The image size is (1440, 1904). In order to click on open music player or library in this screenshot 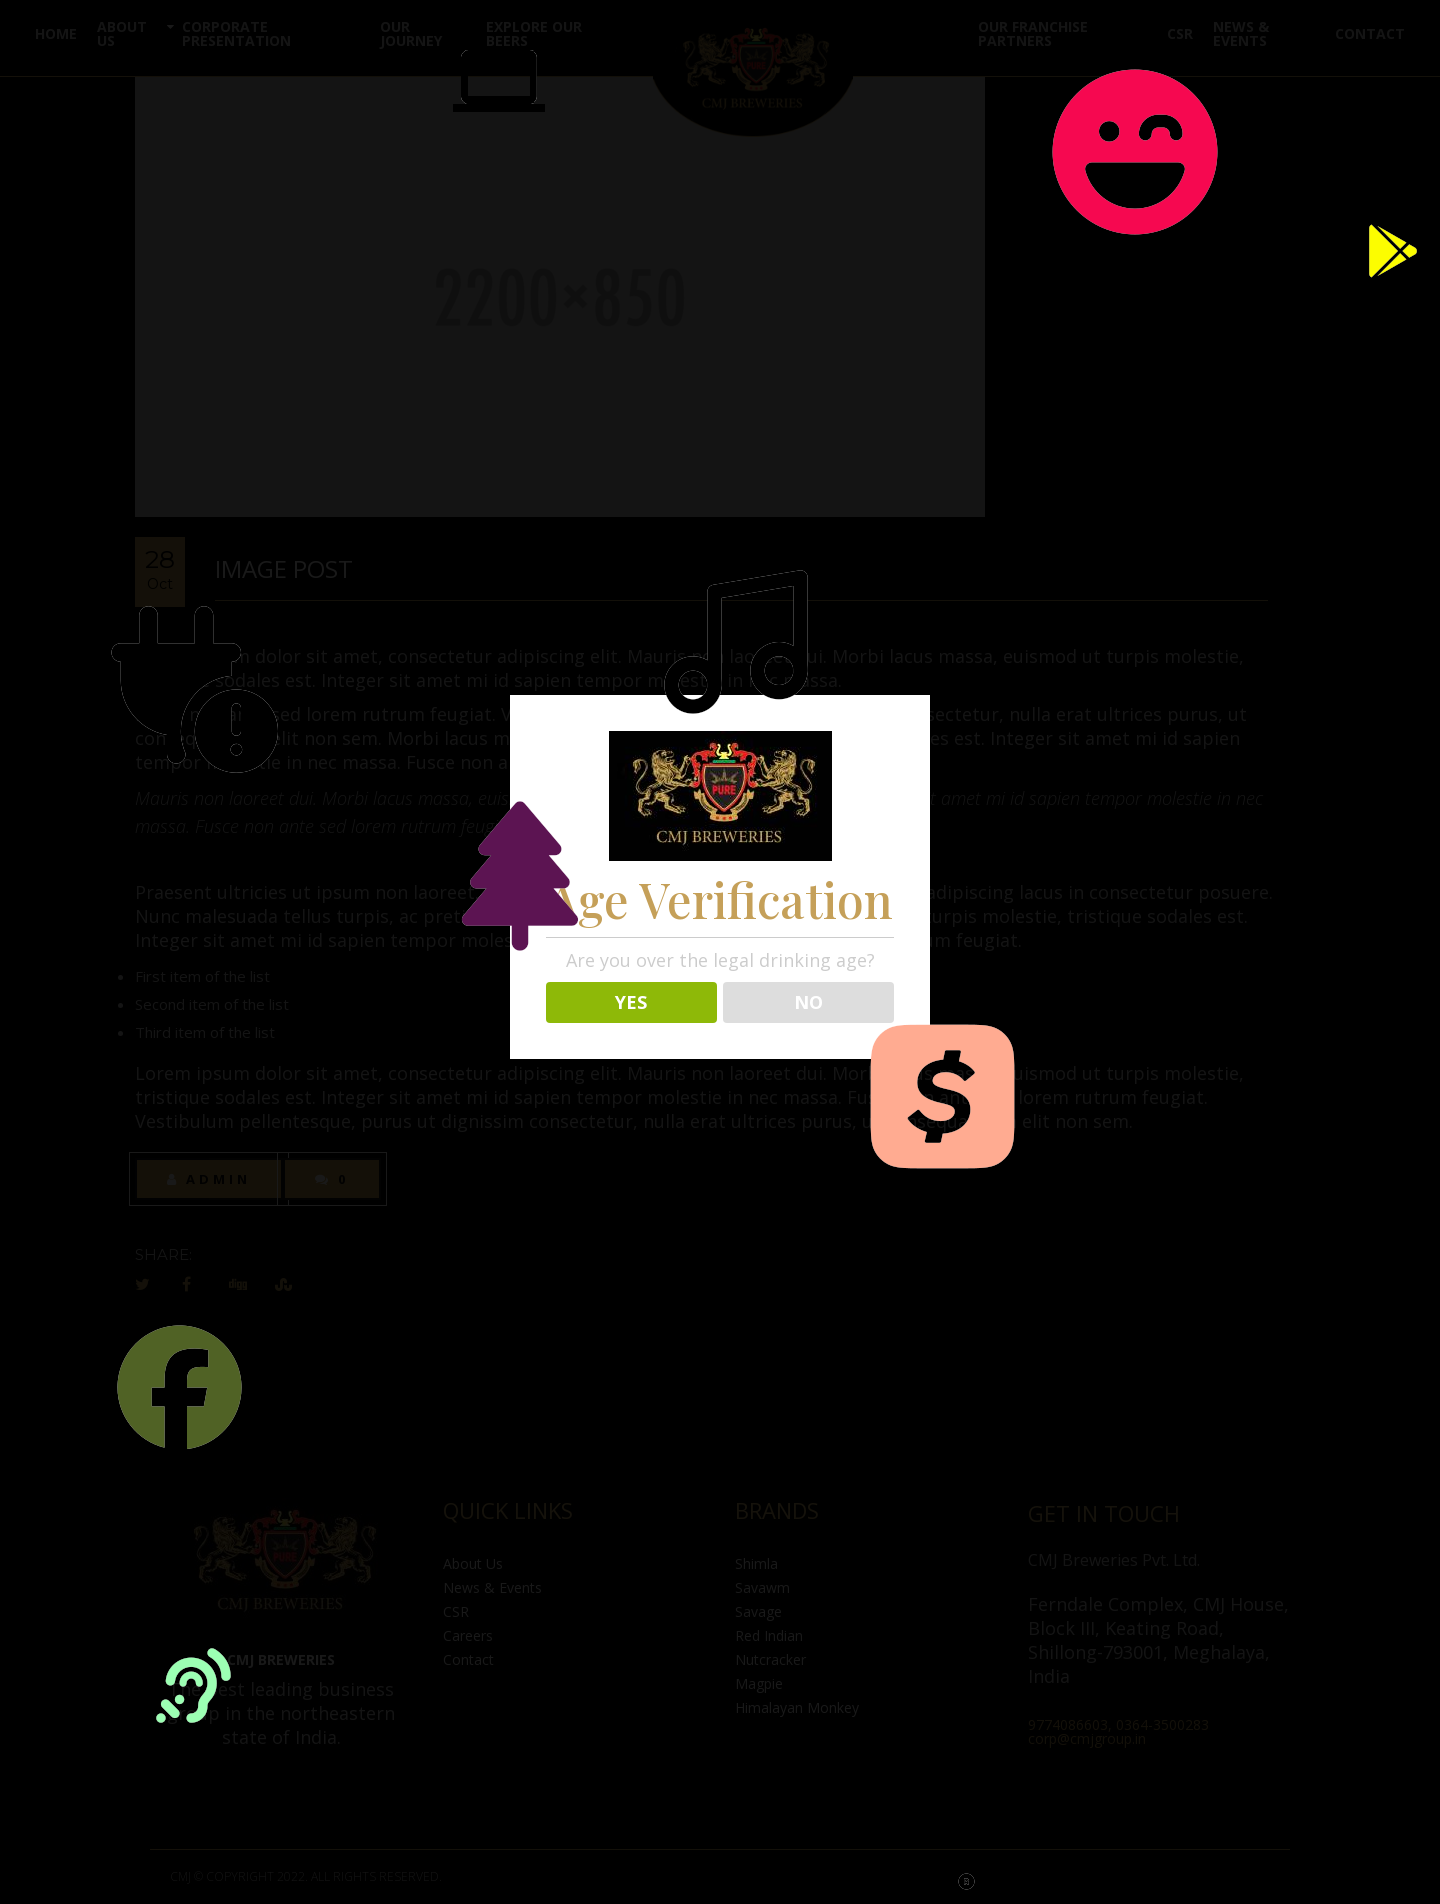, I will do `click(736, 642)`.